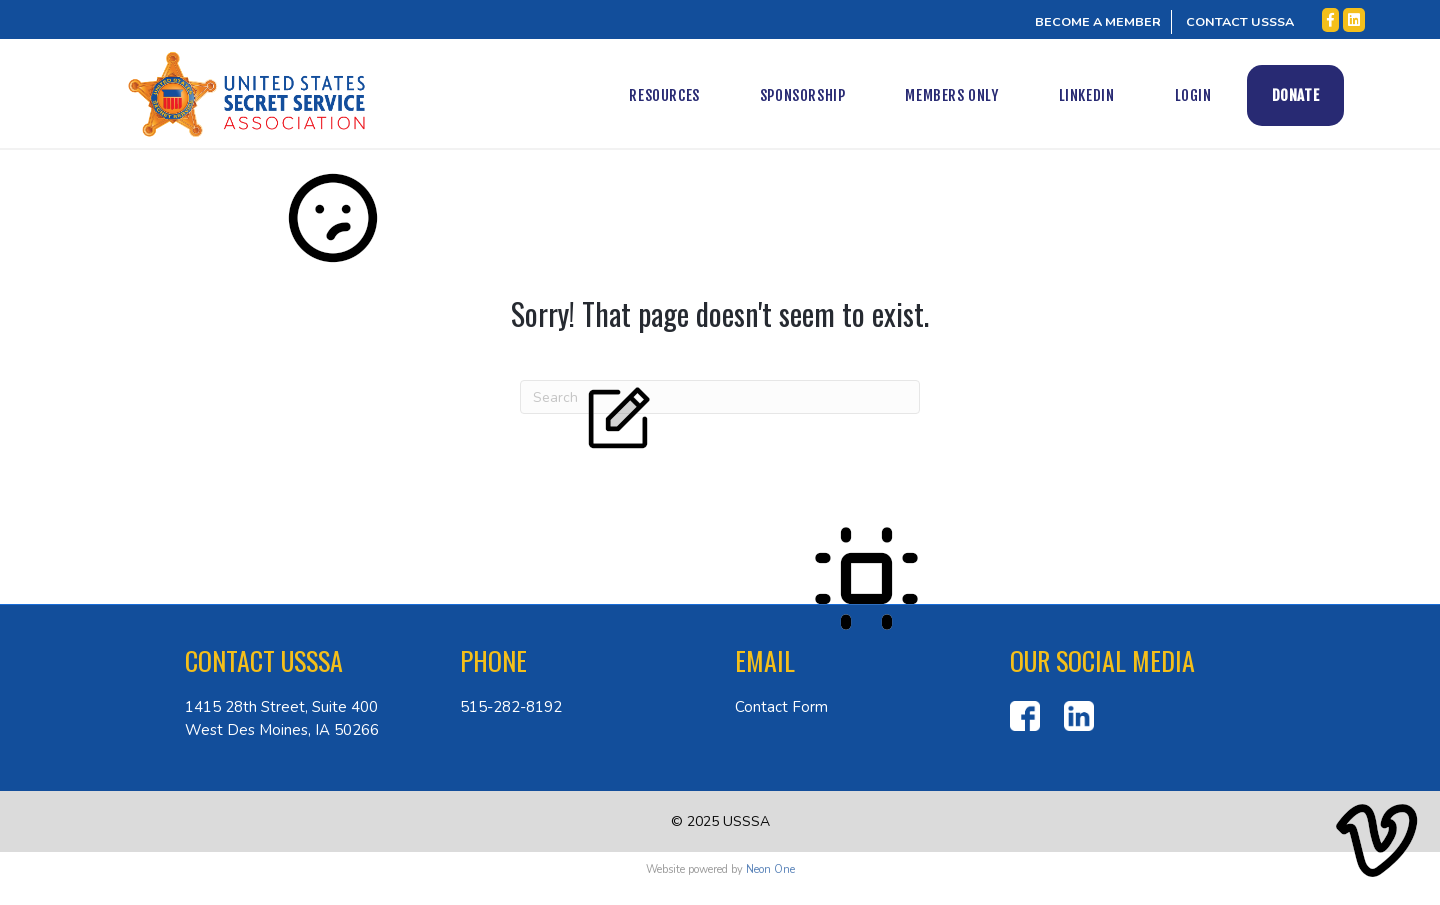 This screenshot has height=905, width=1440. What do you see at coordinates (618, 419) in the screenshot?
I see `compose a new note` at bounding box center [618, 419].